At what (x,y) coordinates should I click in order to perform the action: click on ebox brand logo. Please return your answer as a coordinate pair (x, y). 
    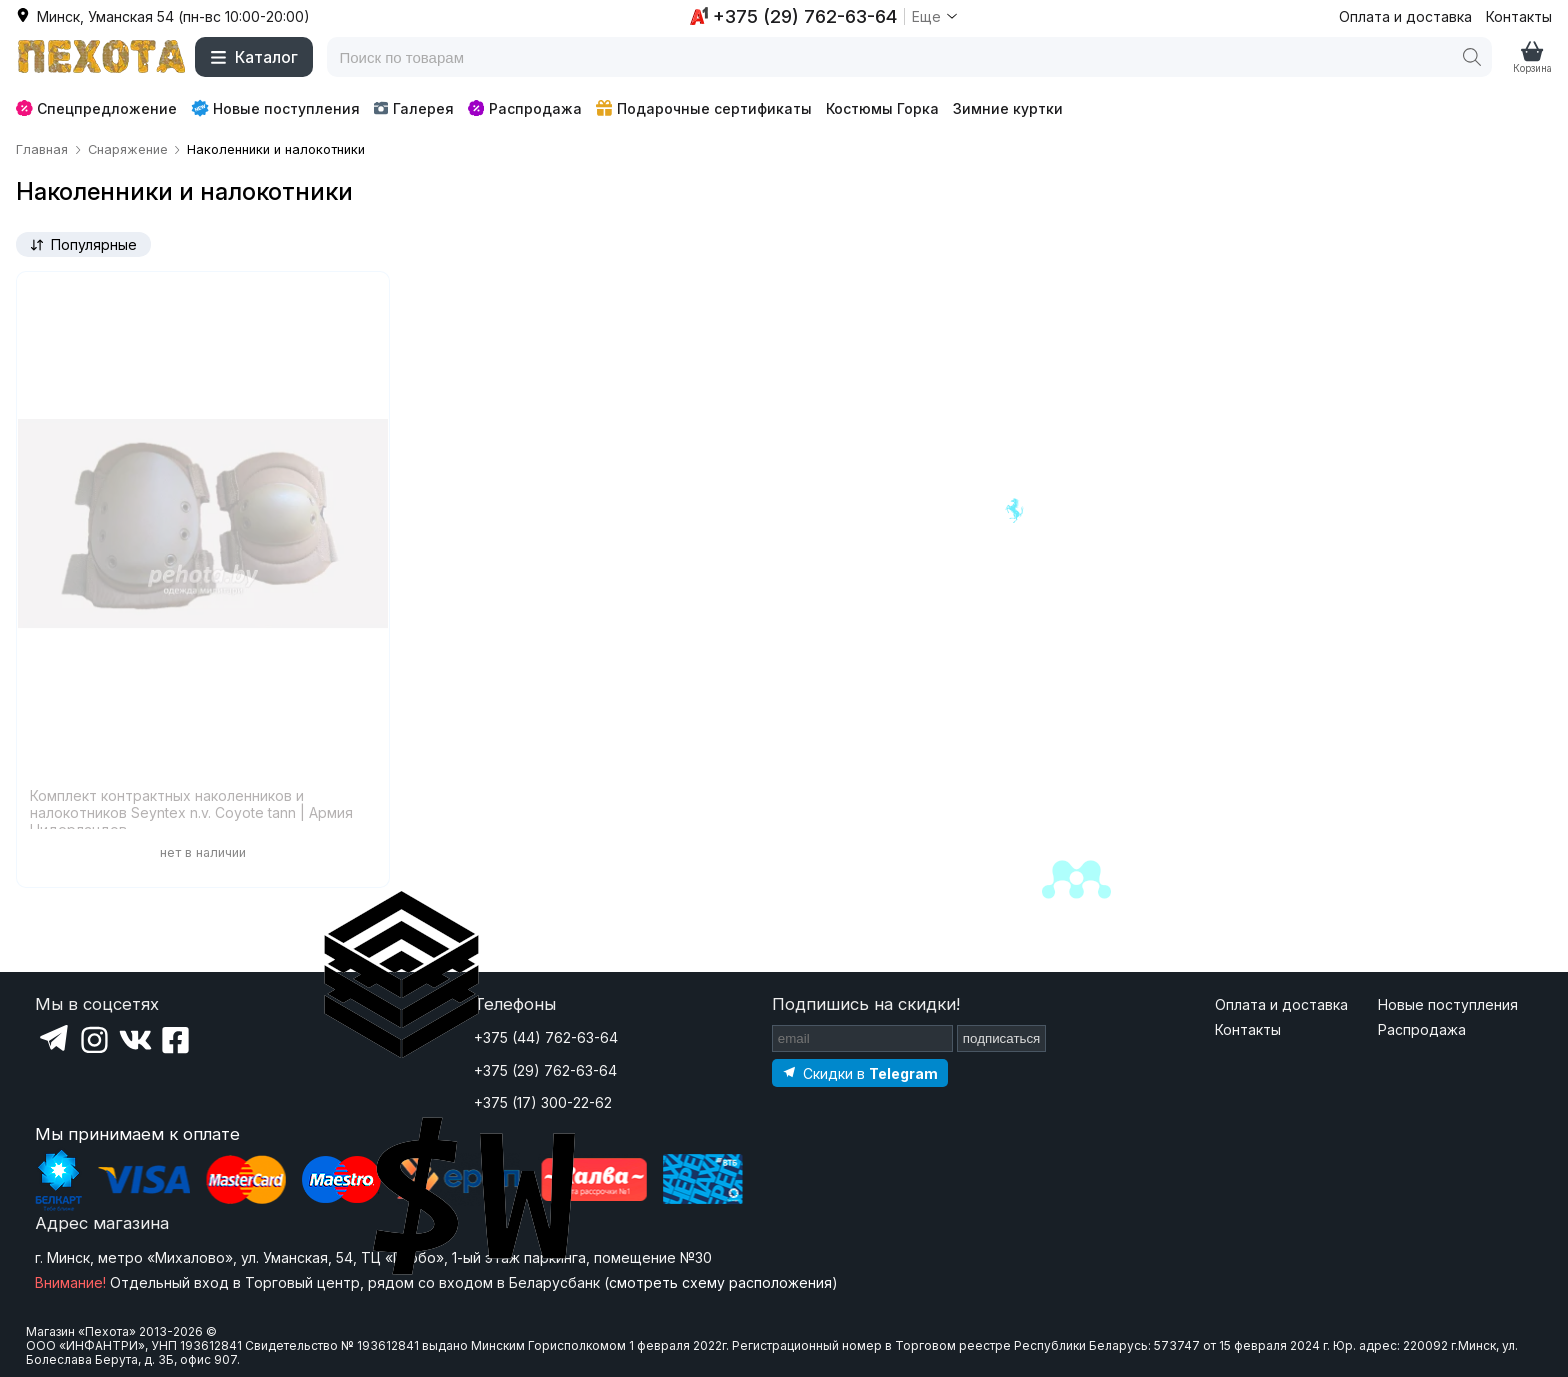
    Looking at the image, I should click on (401, 974).